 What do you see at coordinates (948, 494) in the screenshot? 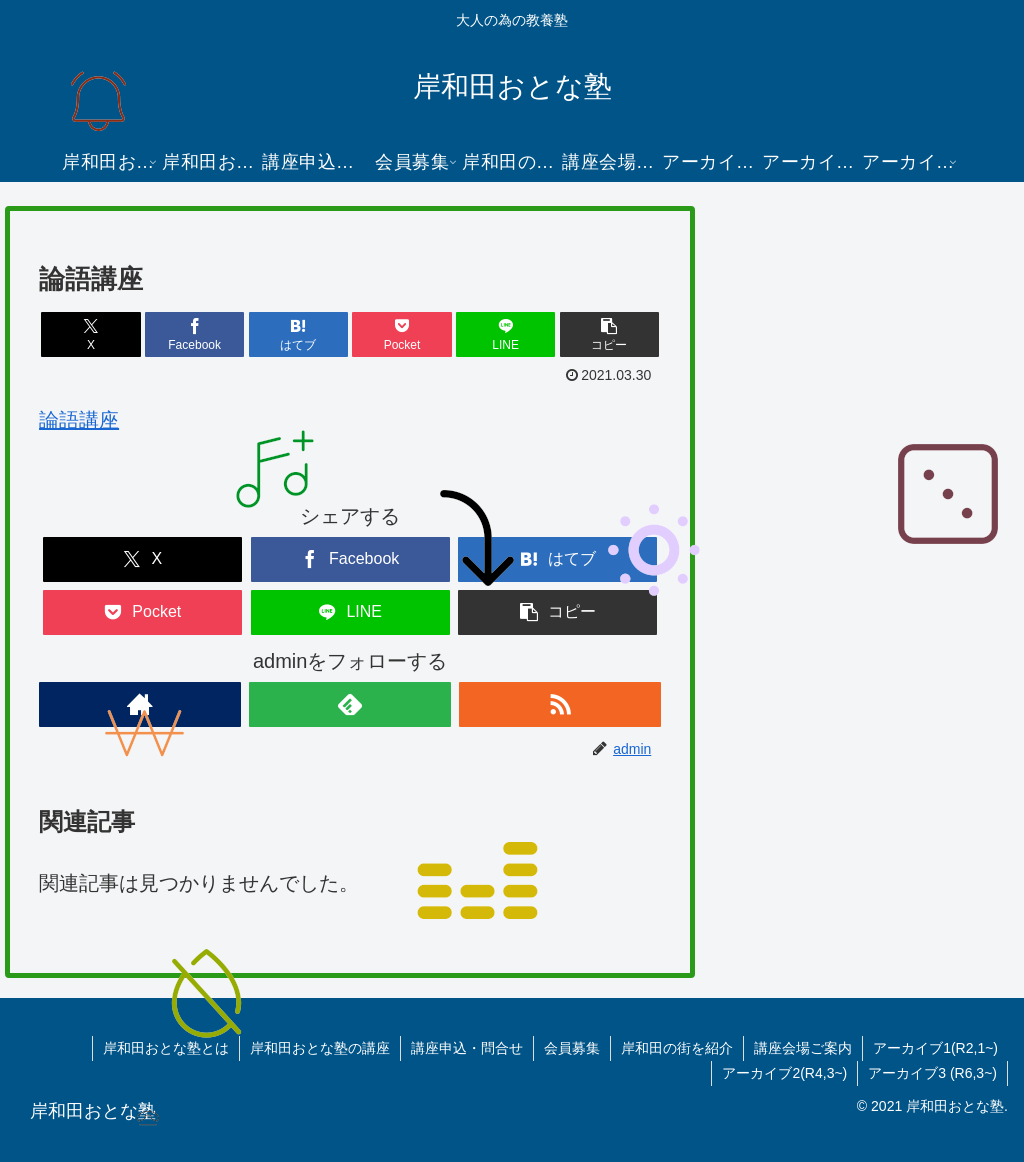
I see `randomize or shuffle content` at bounding box center [948, 494].